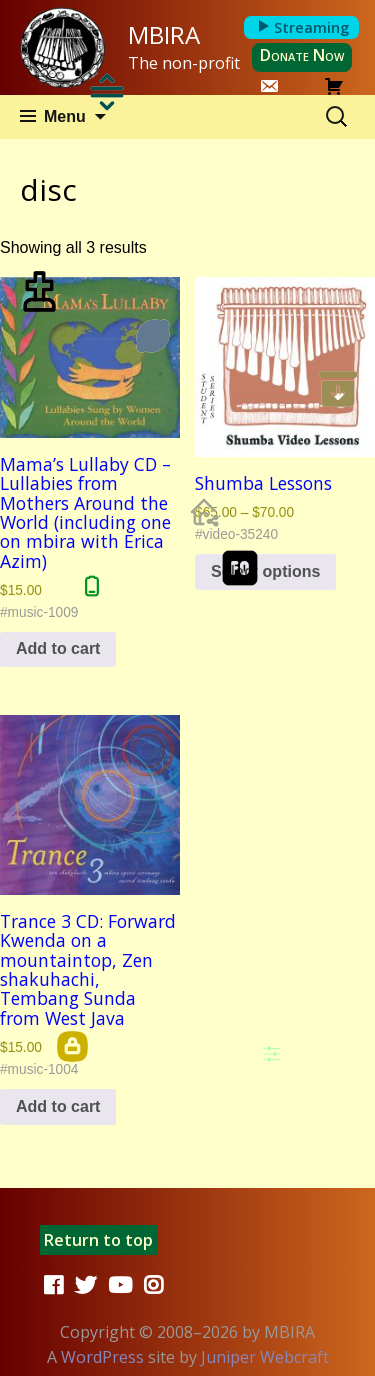  Describe the element at coordinates (272, 1054) in the screenshot. I see `adjust settings or preferences` at that location.